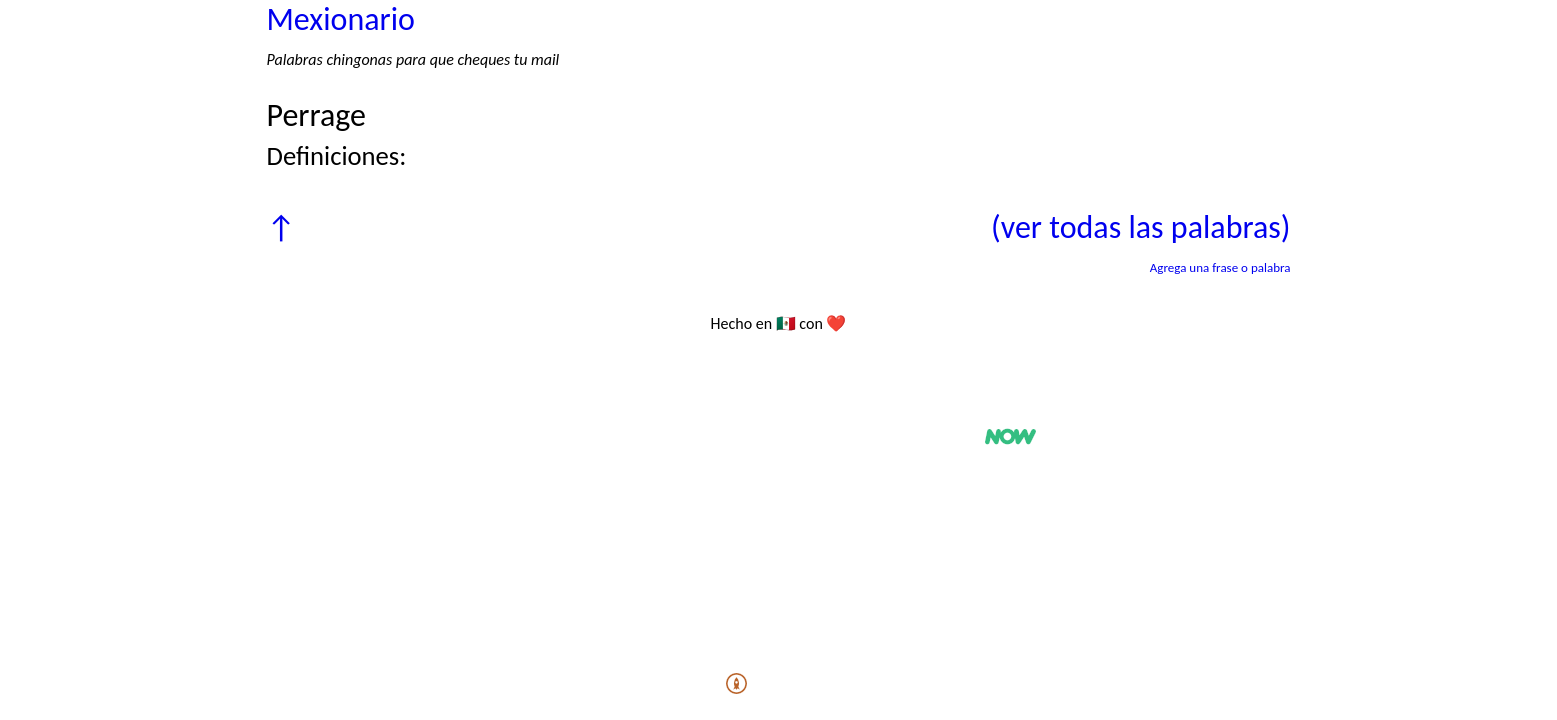  What do you see at coordinates (736, 683) in the screenshot?
I see `visit proto.io website or app` at bounding box center [736, 683].